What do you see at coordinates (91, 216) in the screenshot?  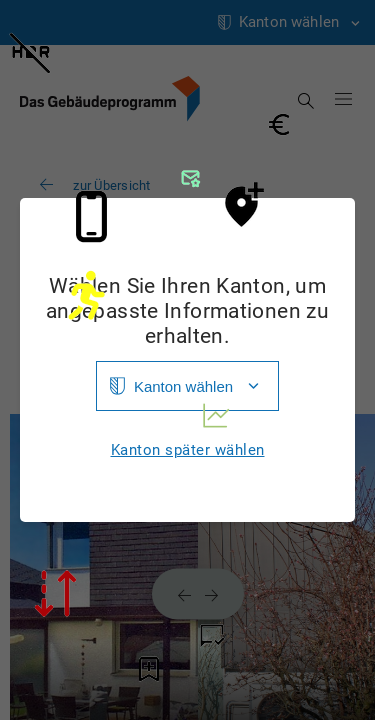 I see `access mobile device settings` at bounding box center [91, 216].